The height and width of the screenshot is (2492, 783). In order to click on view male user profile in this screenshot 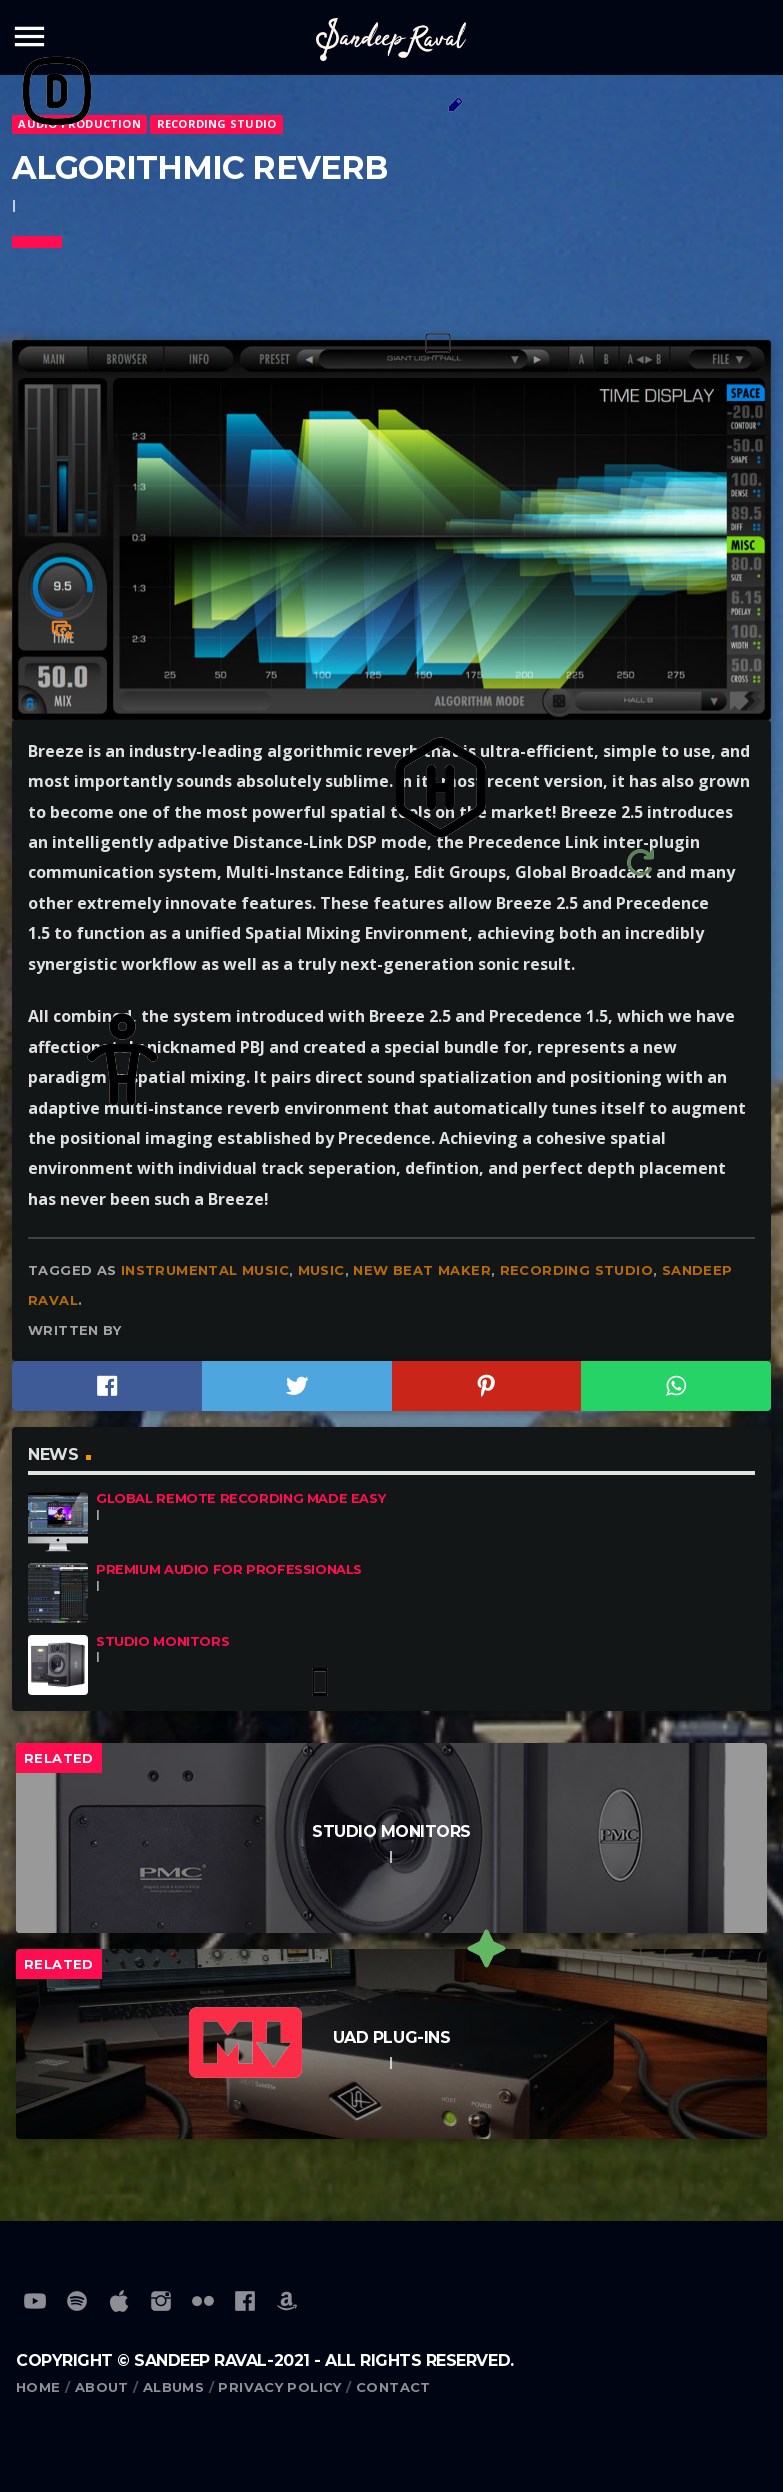, I will do `click(122, 1061)`.